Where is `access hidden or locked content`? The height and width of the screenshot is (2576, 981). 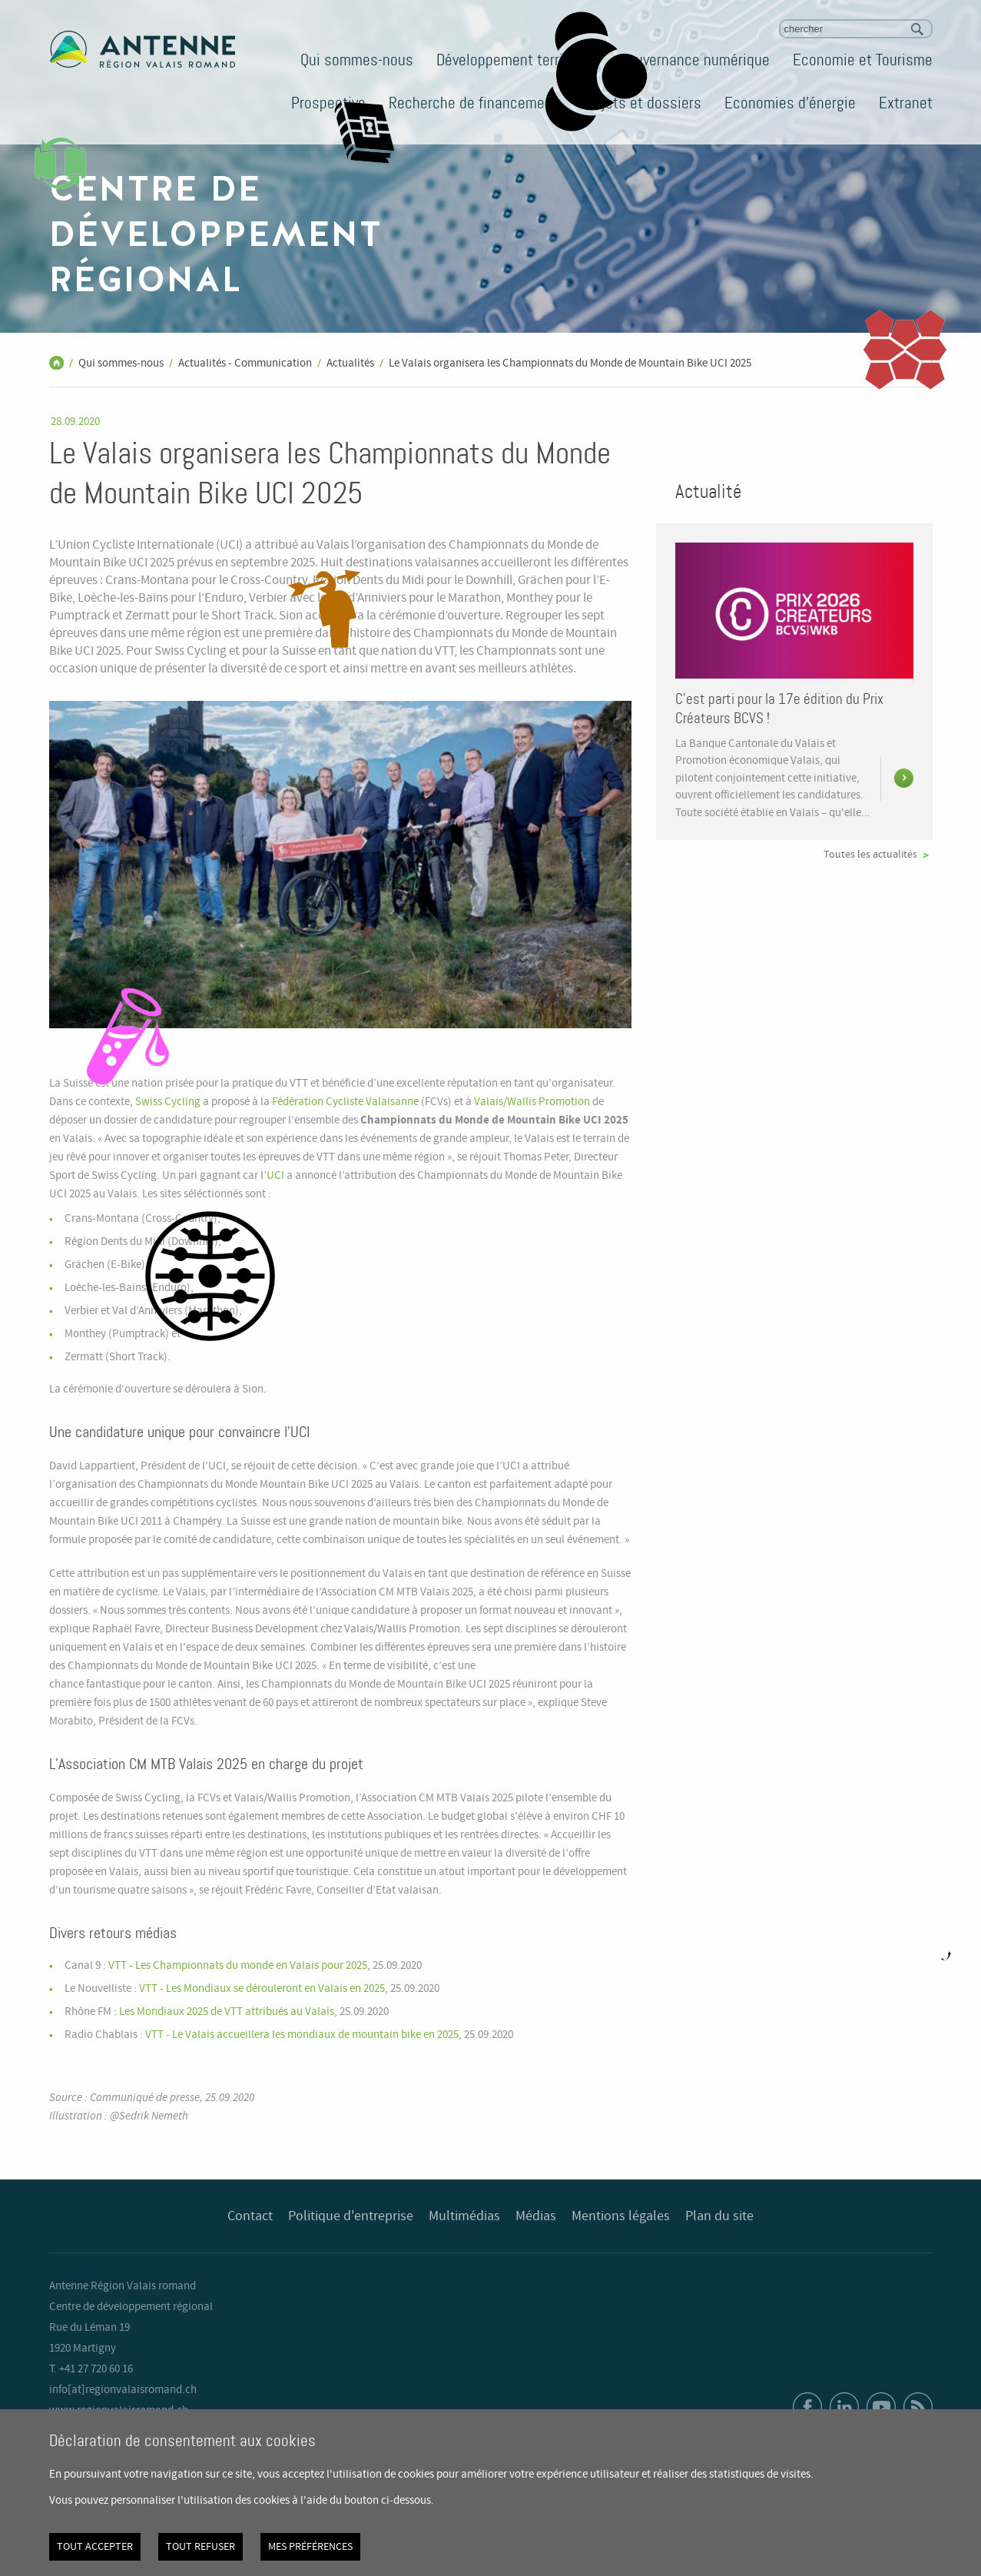 access hidden or locked content is located at coordinates (364, 132).